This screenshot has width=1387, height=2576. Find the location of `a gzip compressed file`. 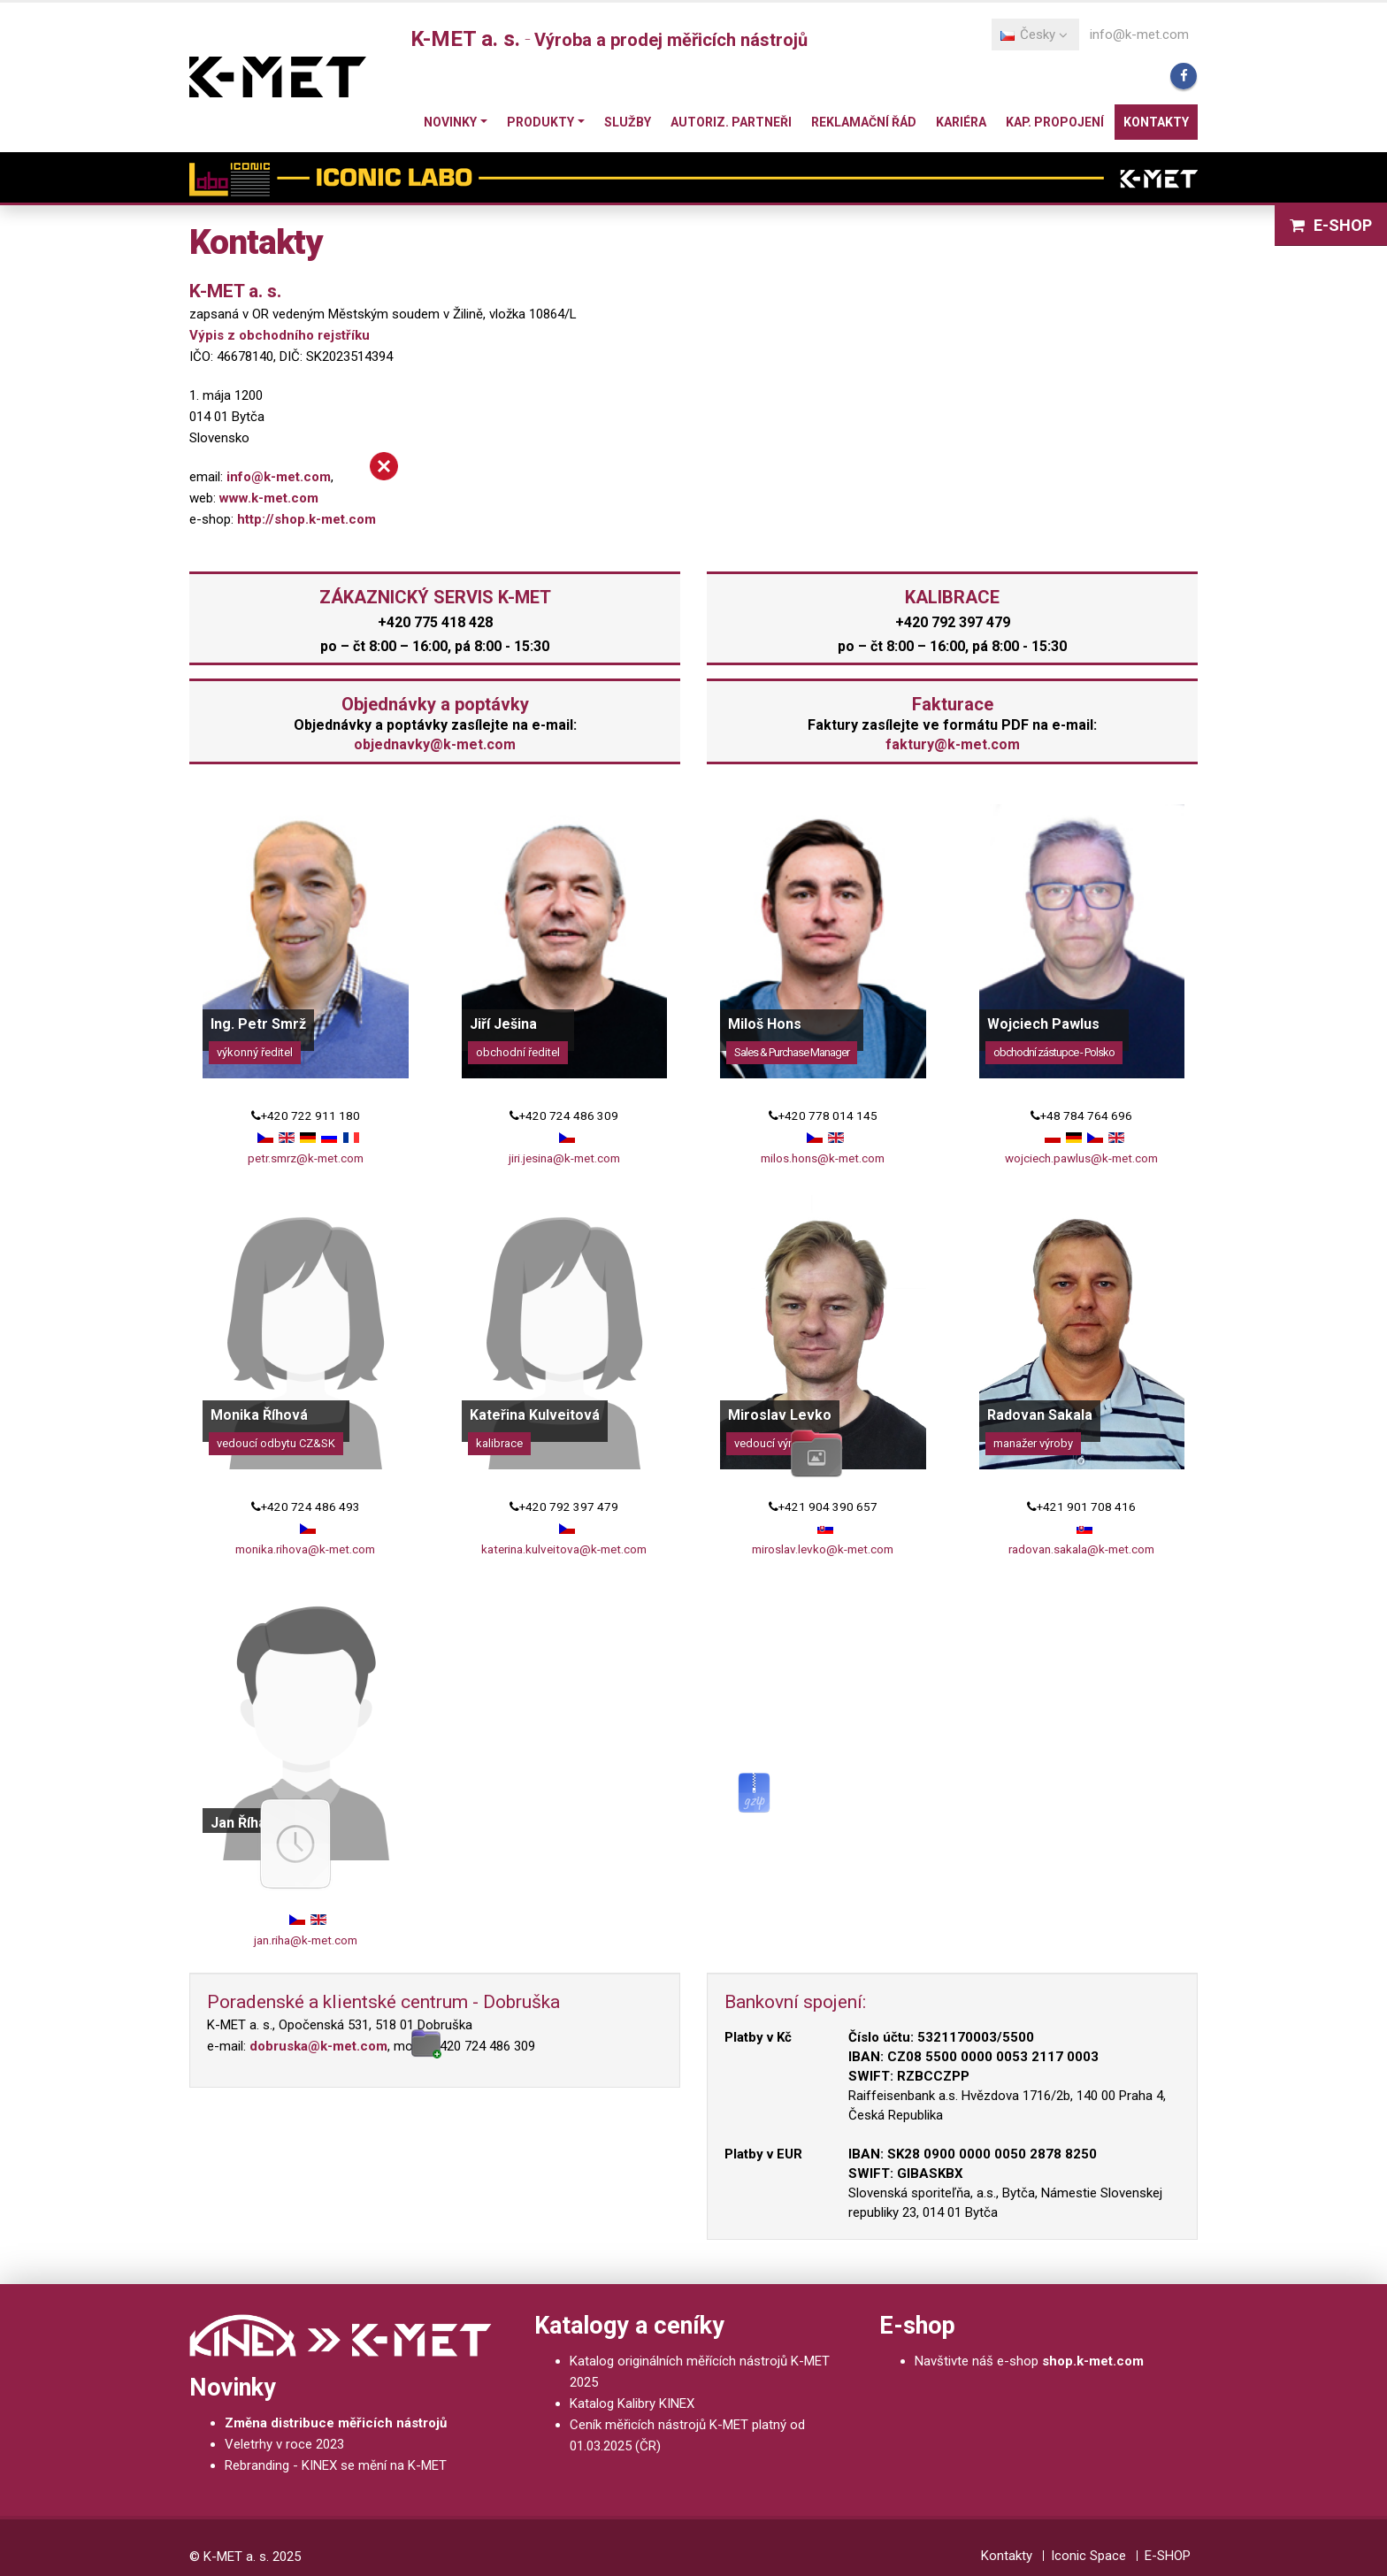

a gzip compressed file is located at coordinates (754, 1792).